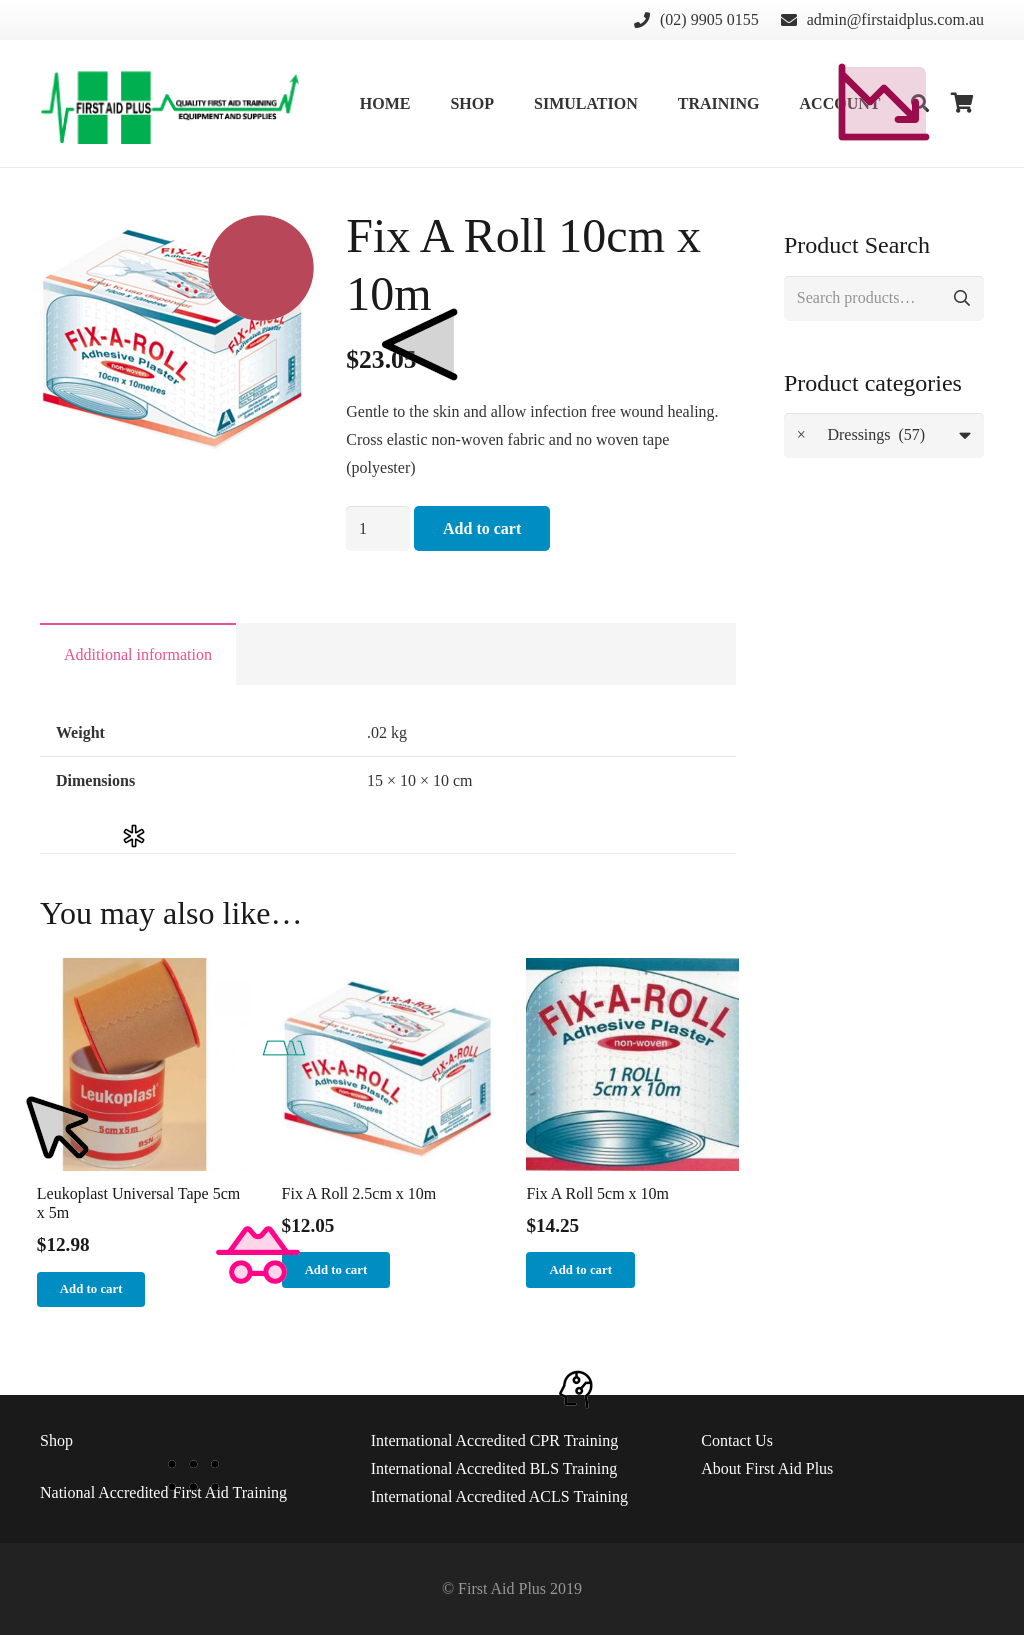  I want to click on drag to reorder or rearrange items, so click(193, 1475).